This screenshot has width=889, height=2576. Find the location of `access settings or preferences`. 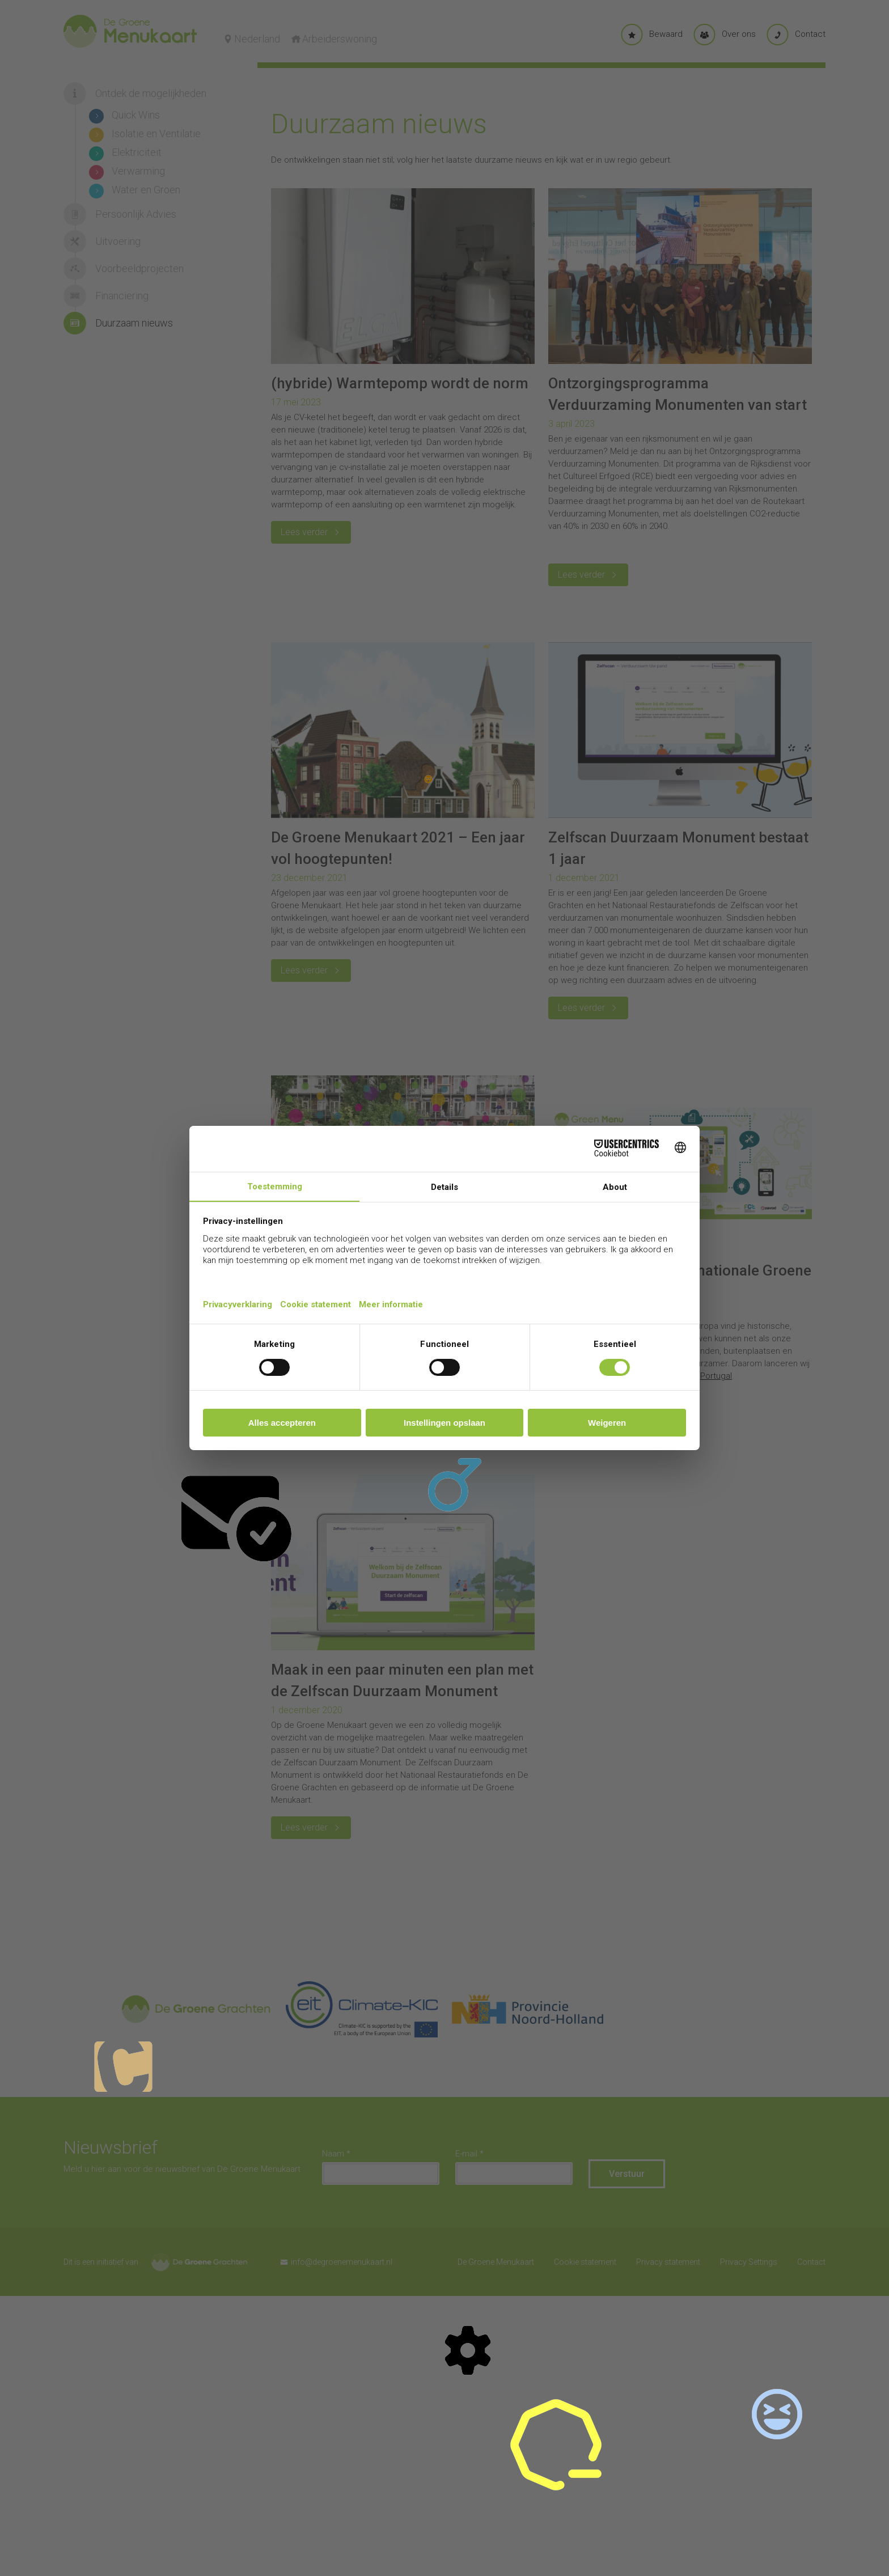

access settings or preferences is located at coordinates (468, 2350).